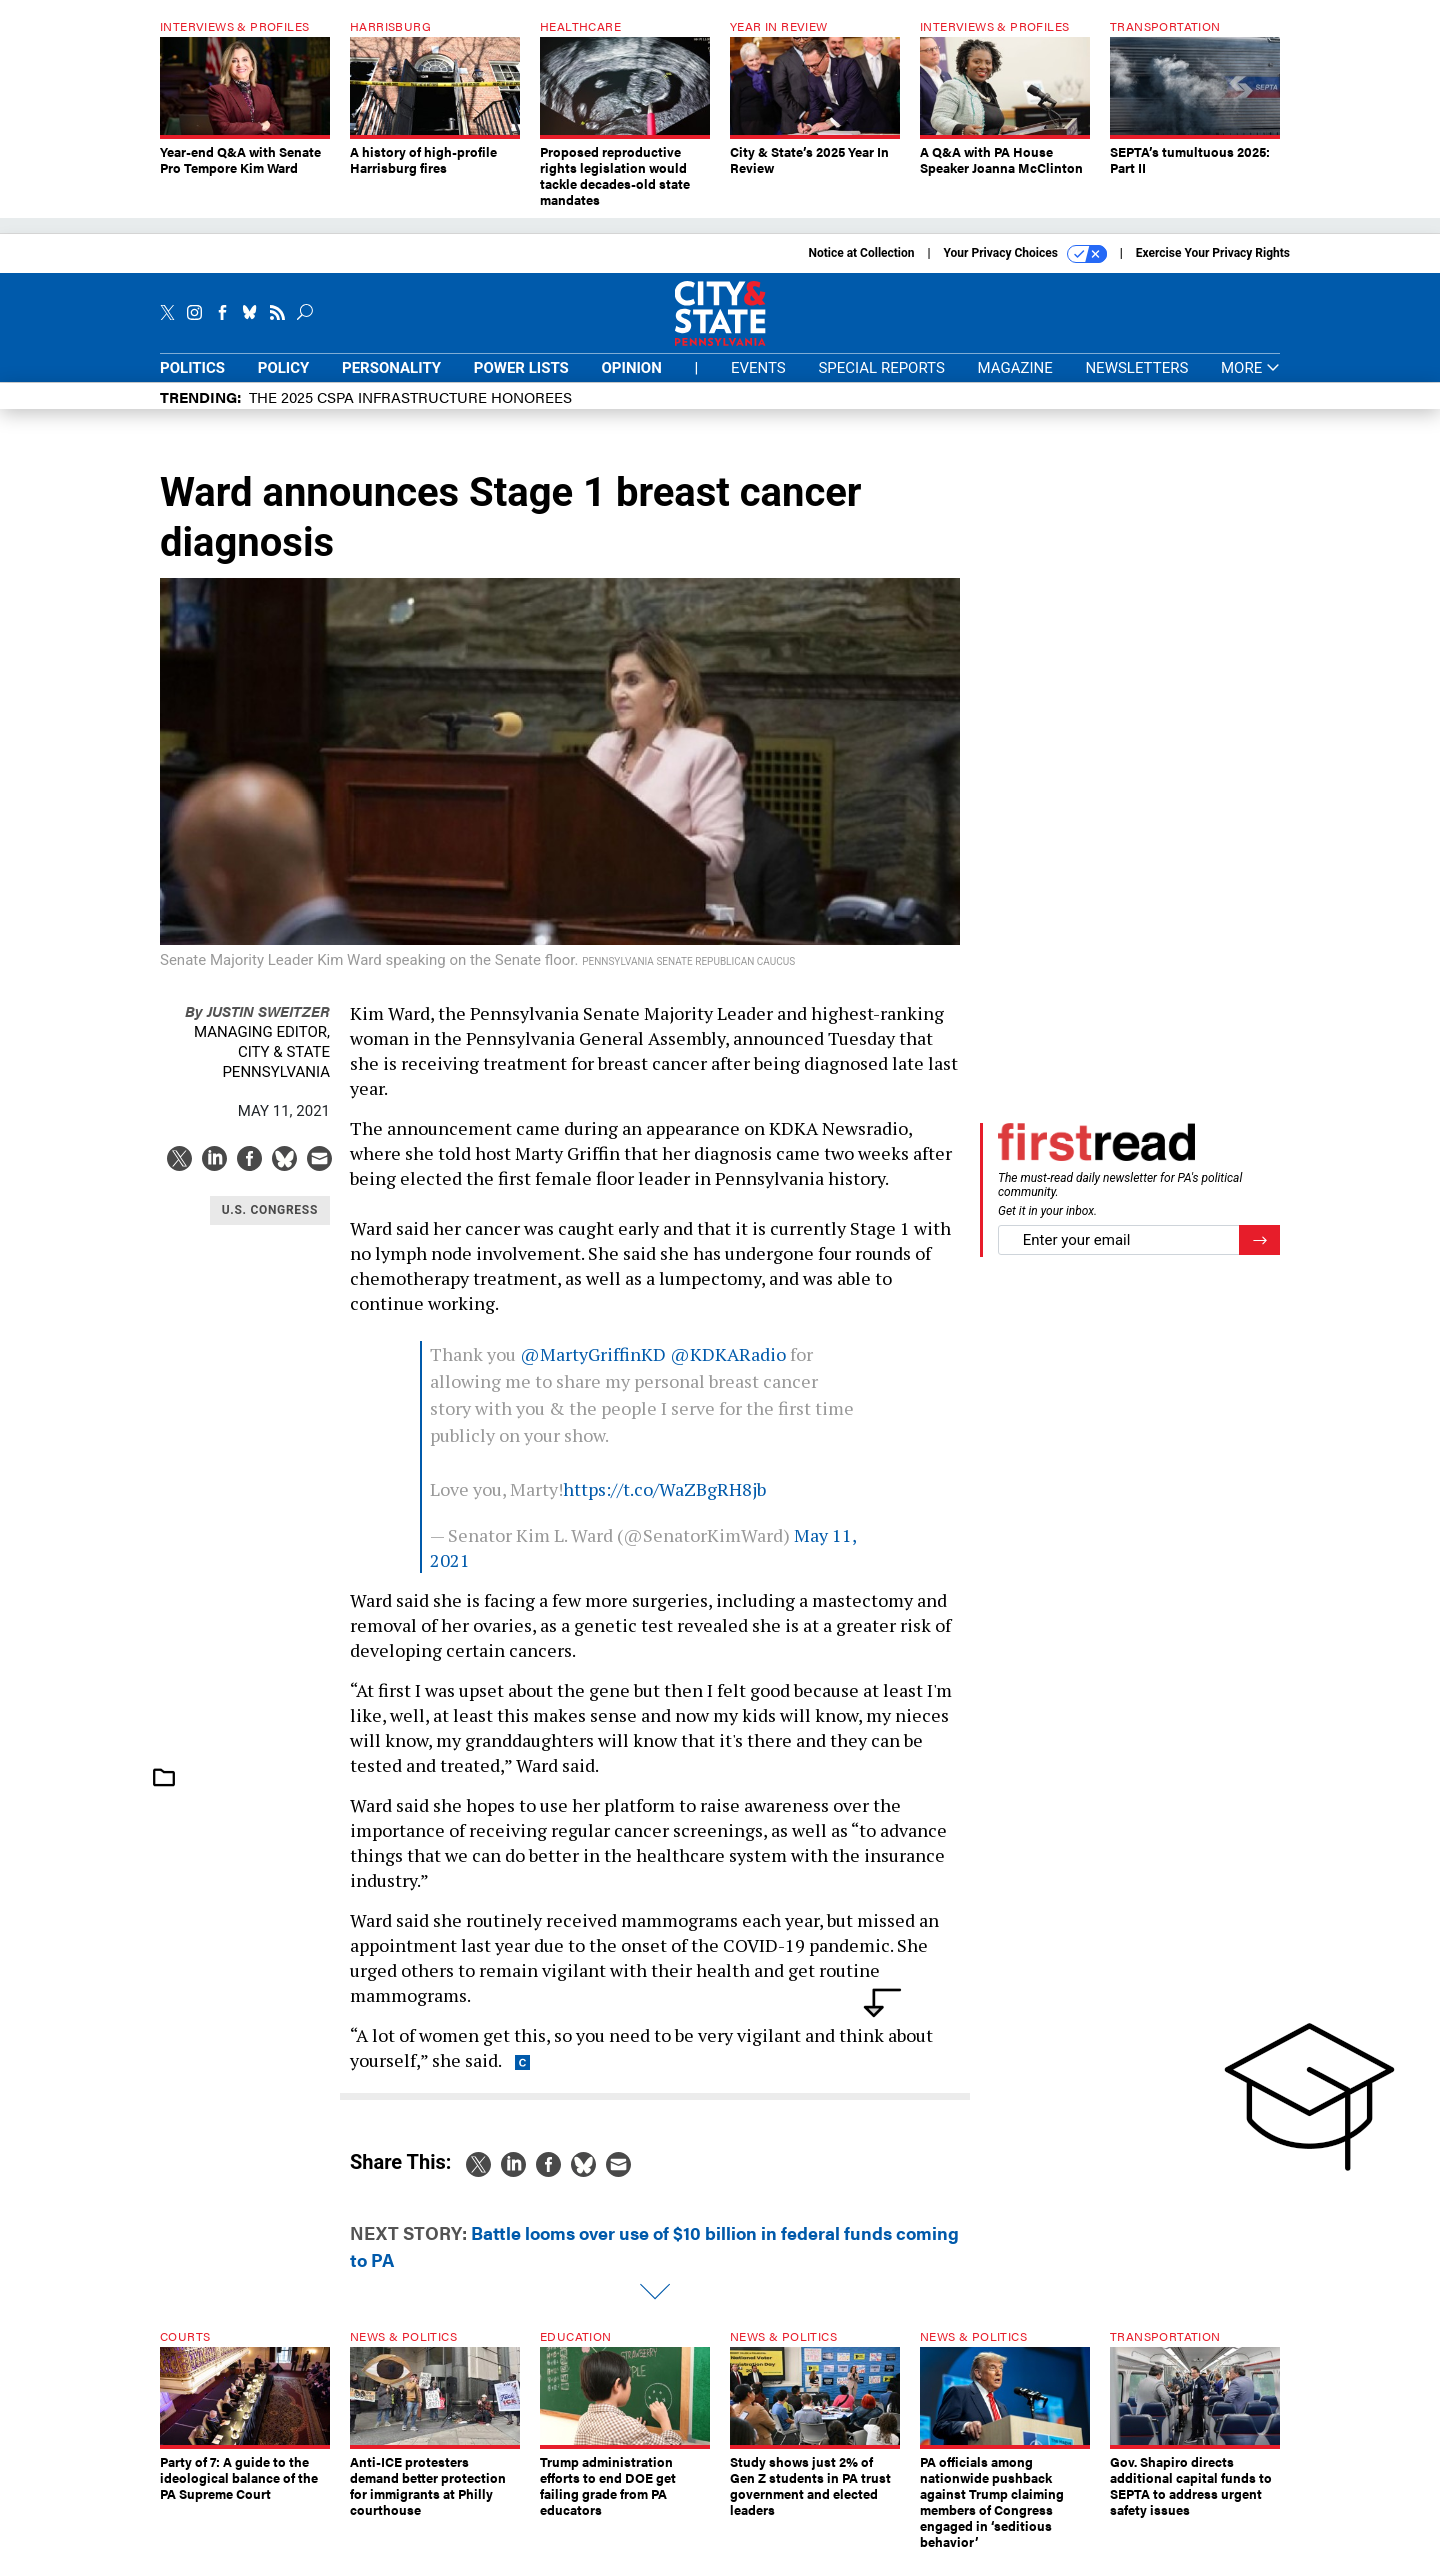 The height and width of the screenshot is (2550, 1440). I want to click on access education or learning features, so click(1309, 2091).